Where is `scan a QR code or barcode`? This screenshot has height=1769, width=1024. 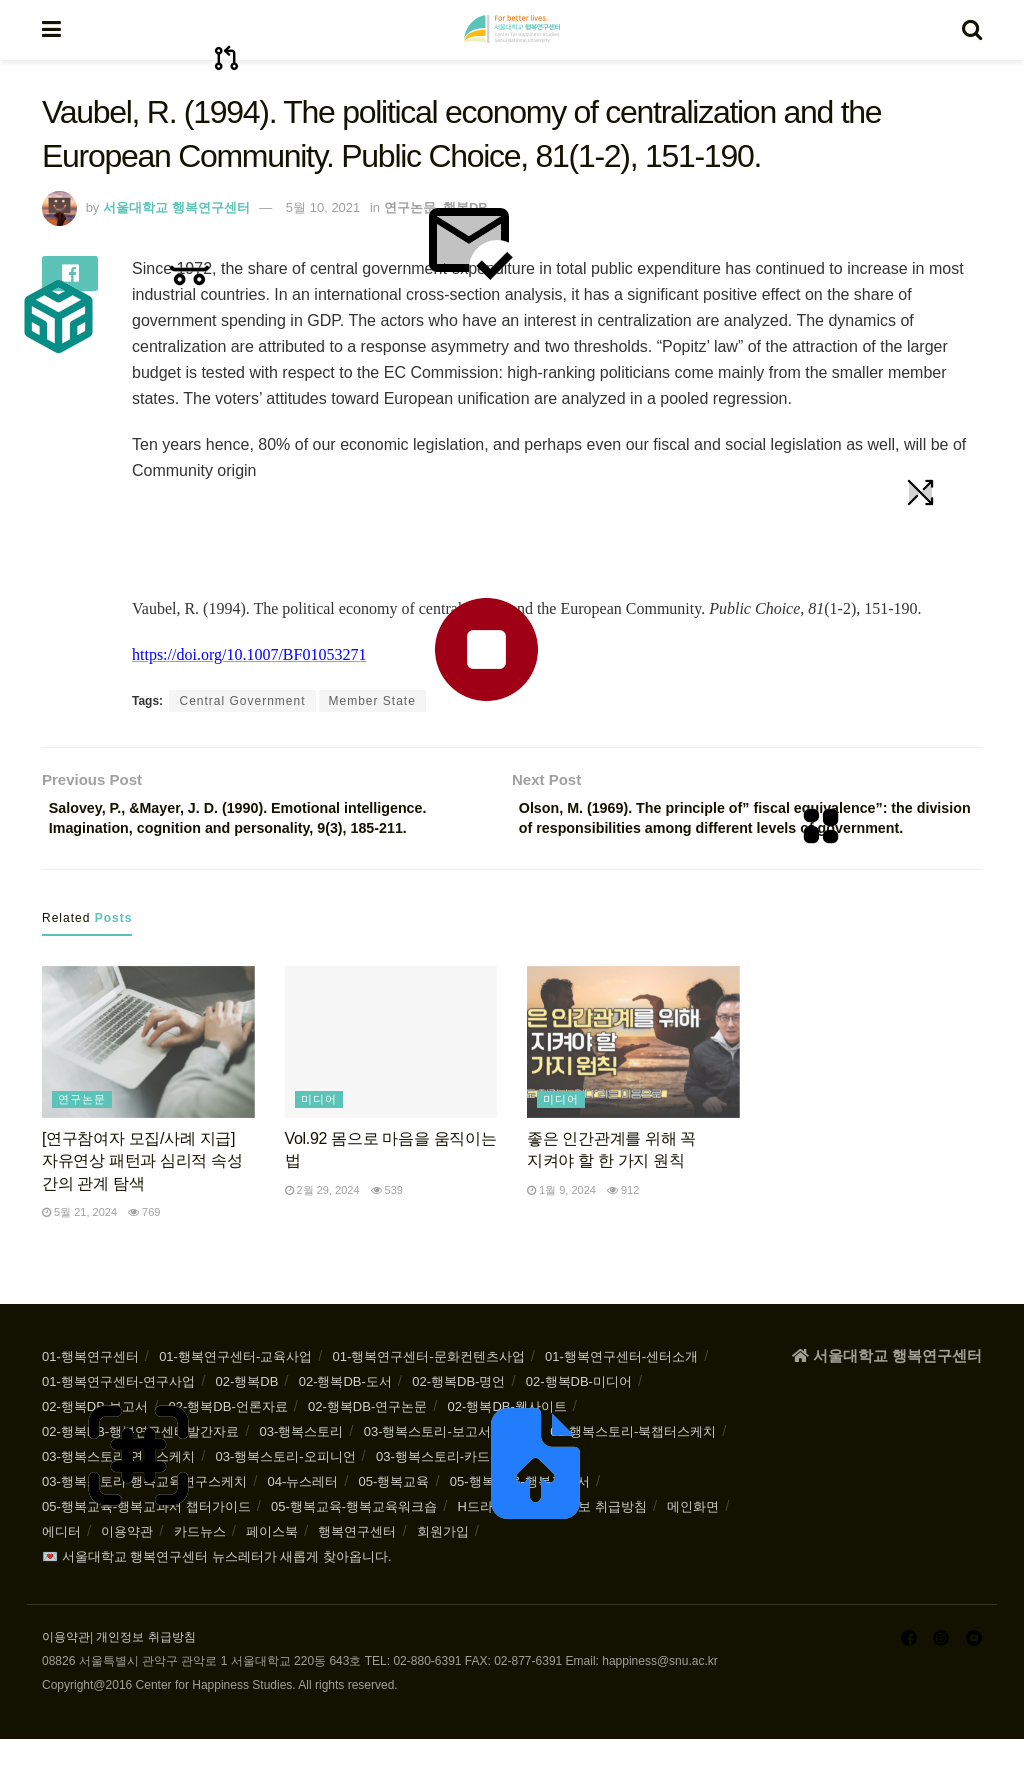
scan a QR code or barcode is located at coordinates (138, 1455).